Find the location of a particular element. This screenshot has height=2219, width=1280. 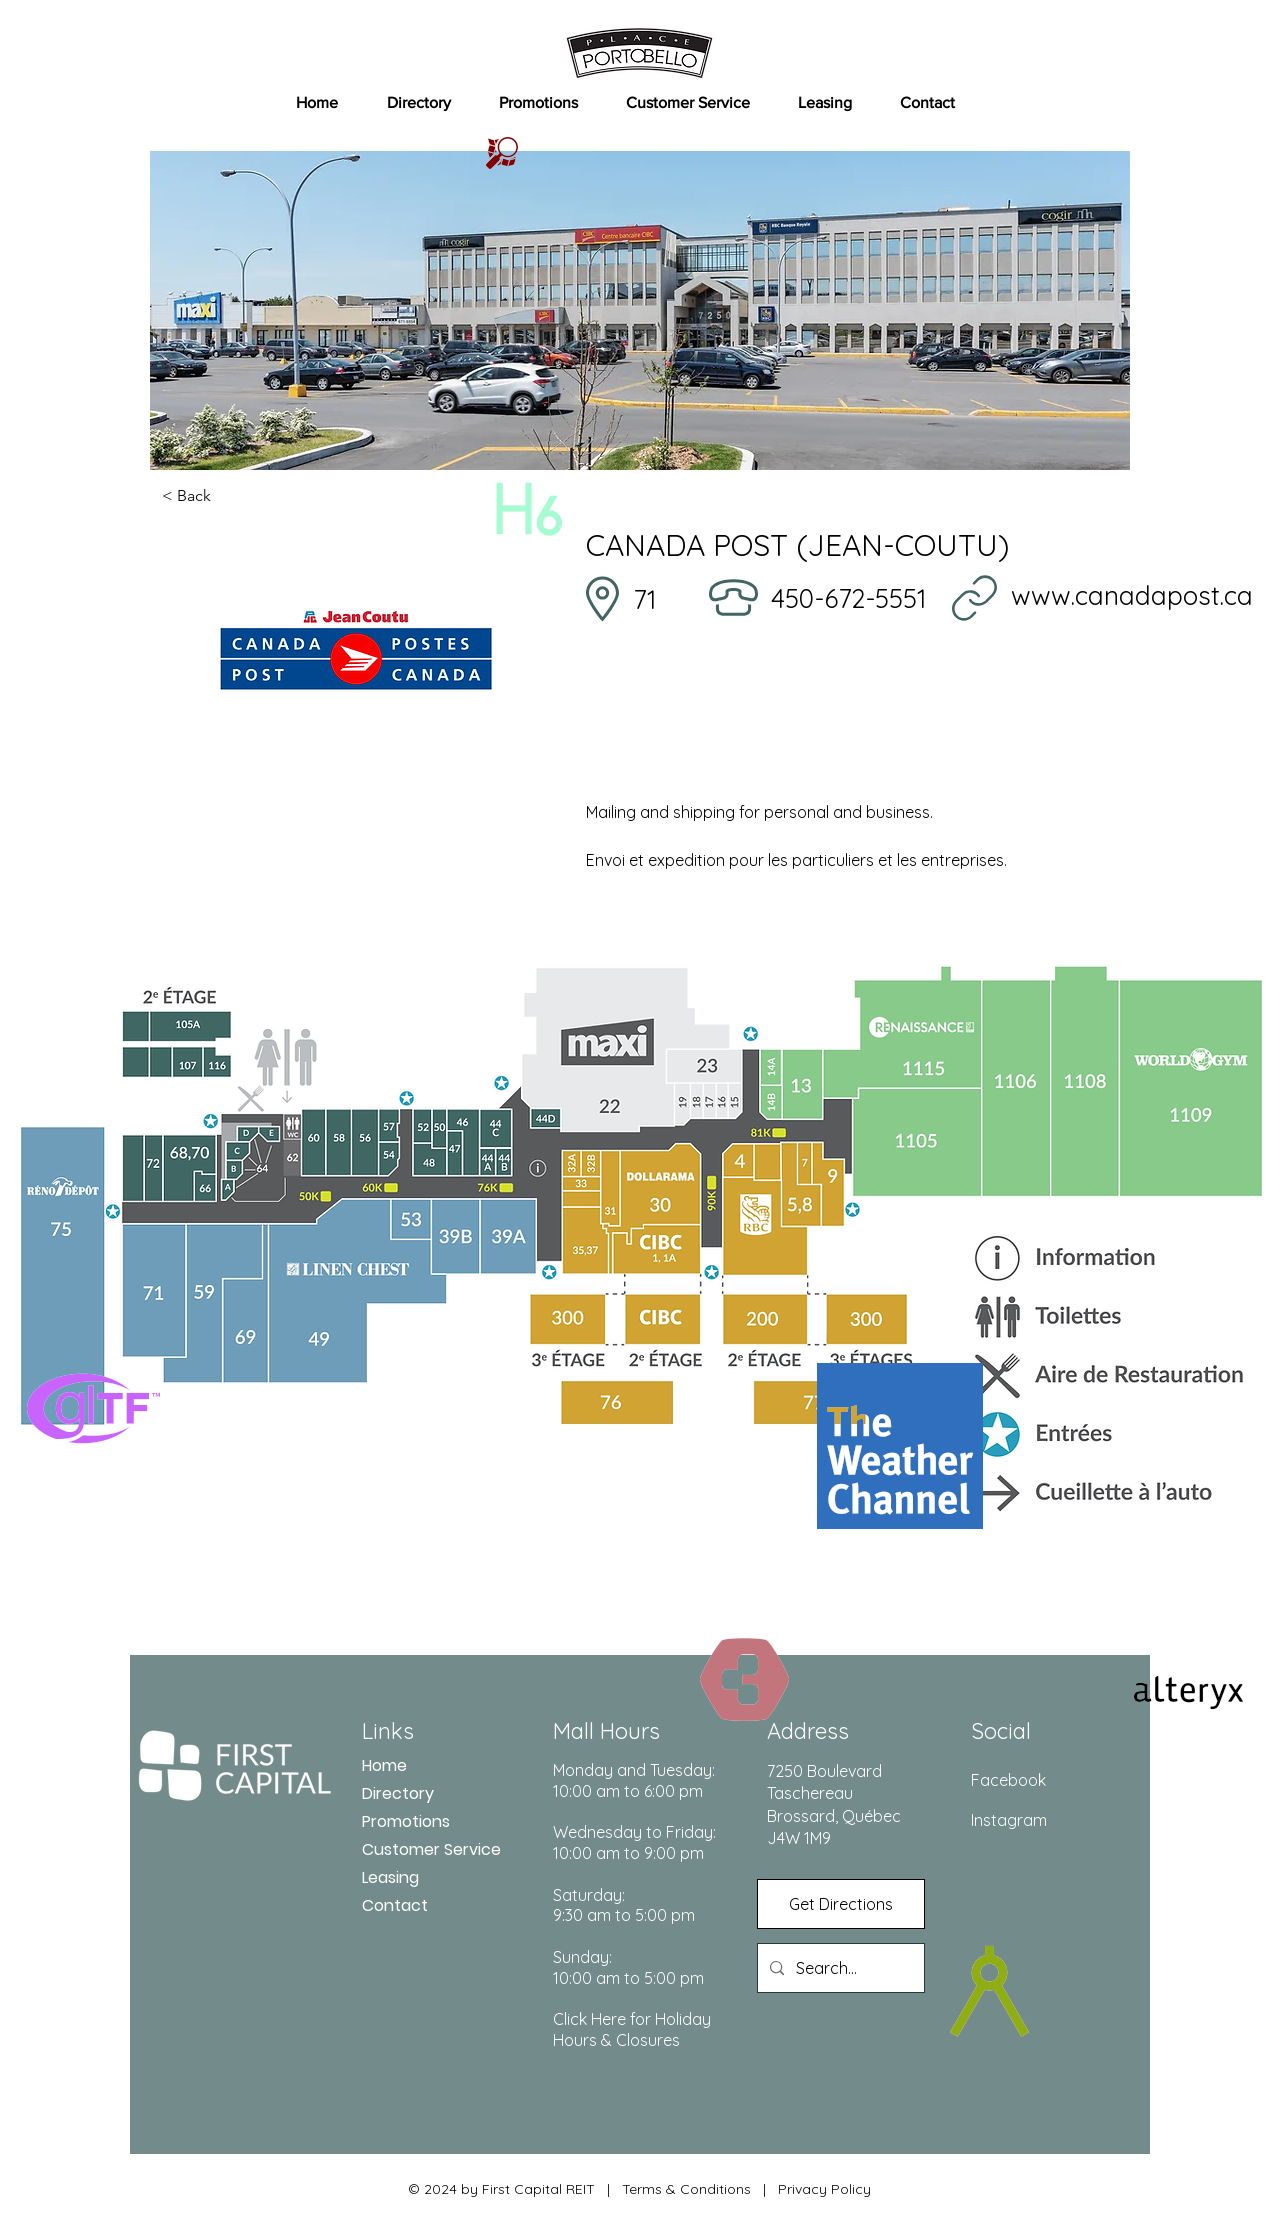

open OpenStreetMap application is located at coordinates (502, 153).